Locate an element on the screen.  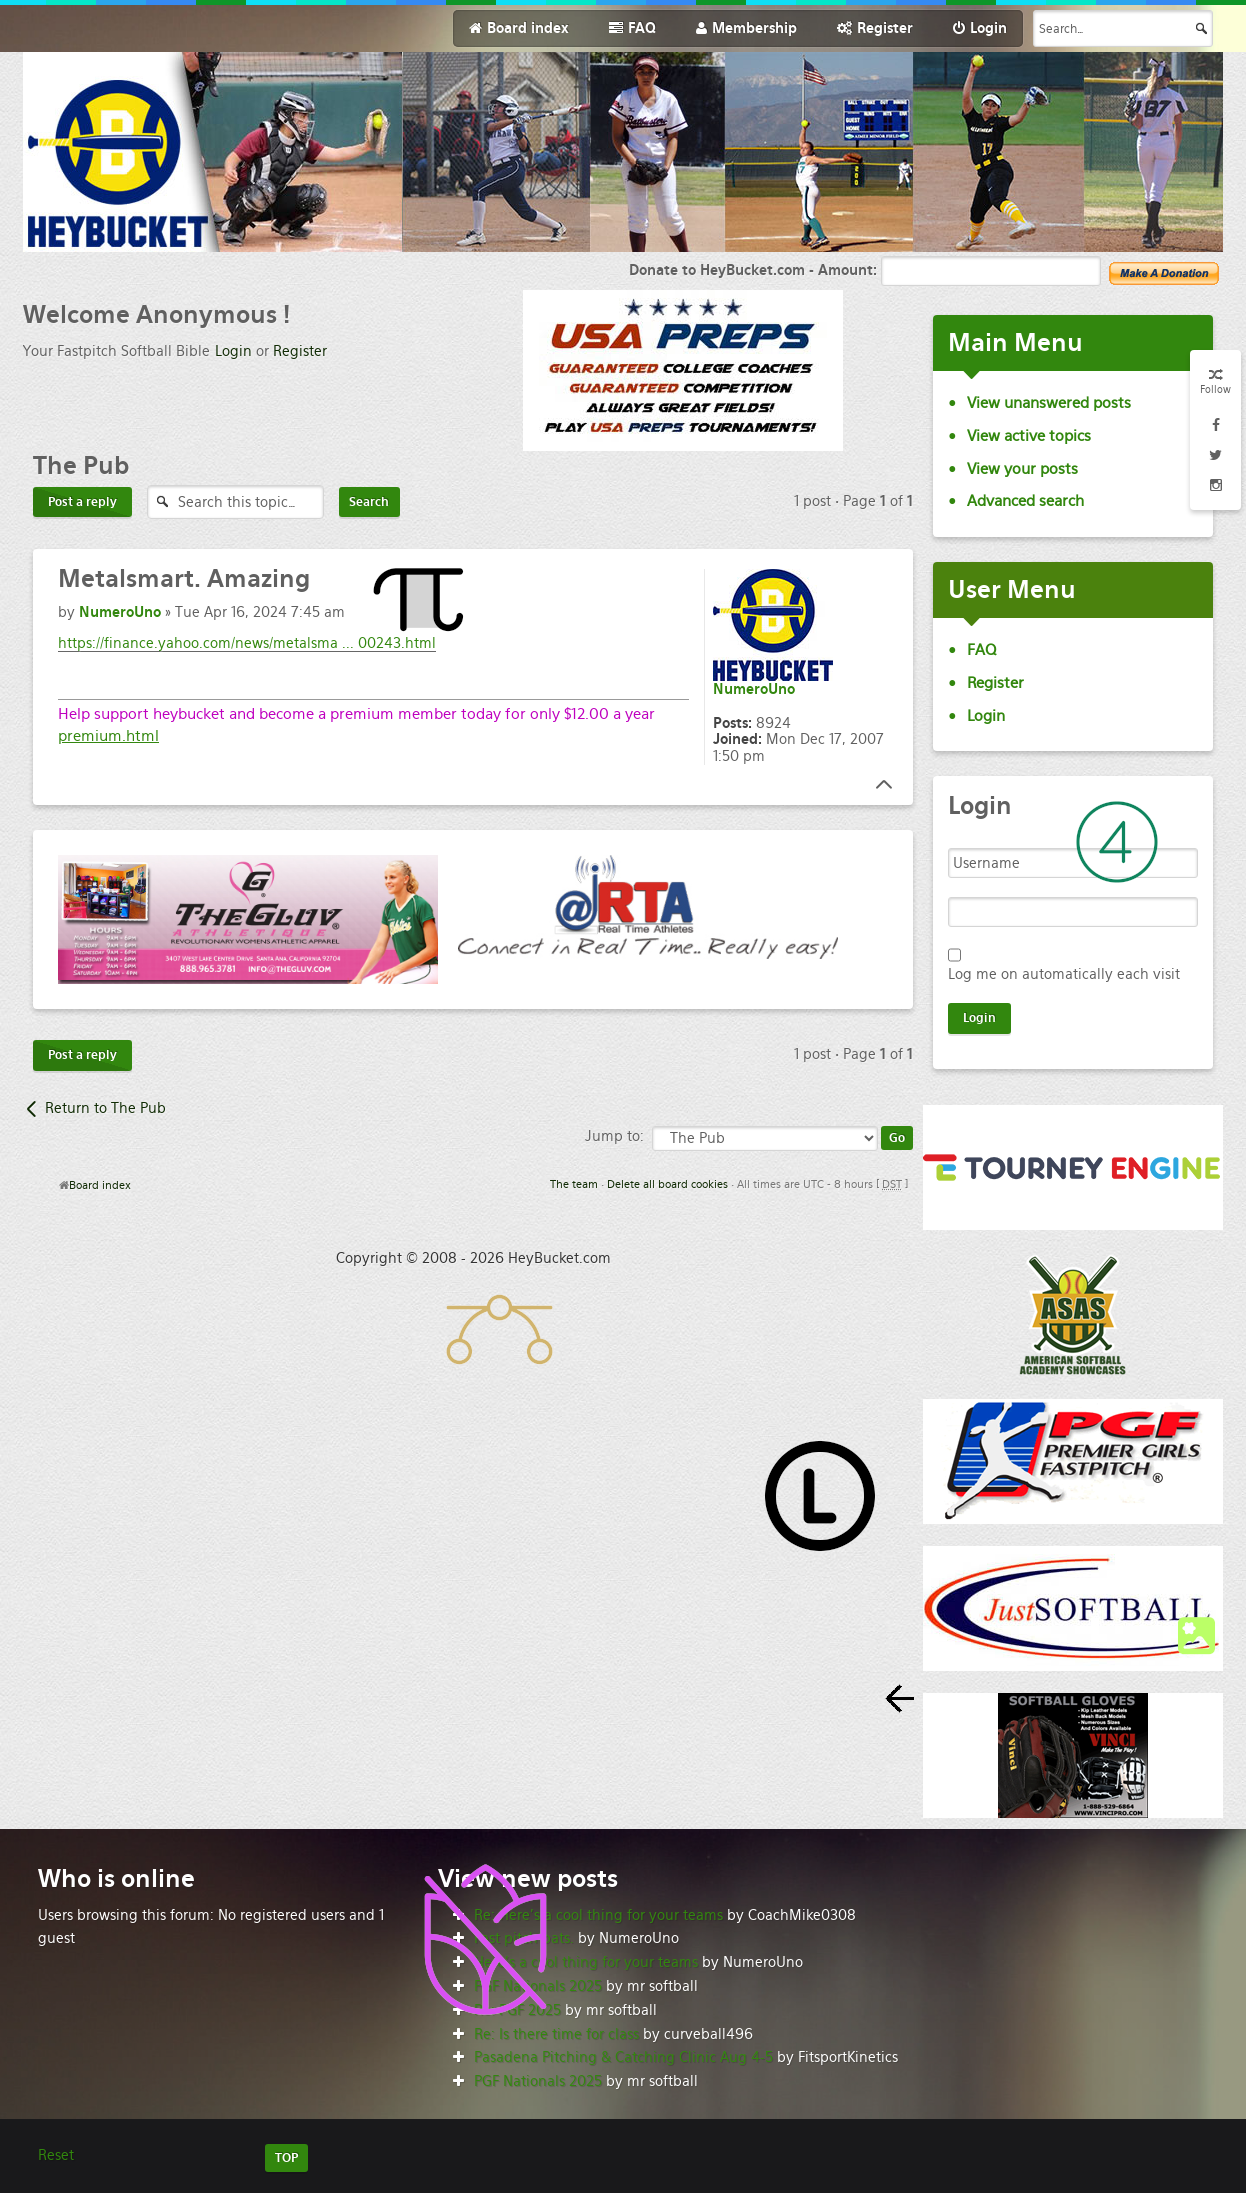
indicates step four in a multi-step process is located at coordinates (1117, 842).